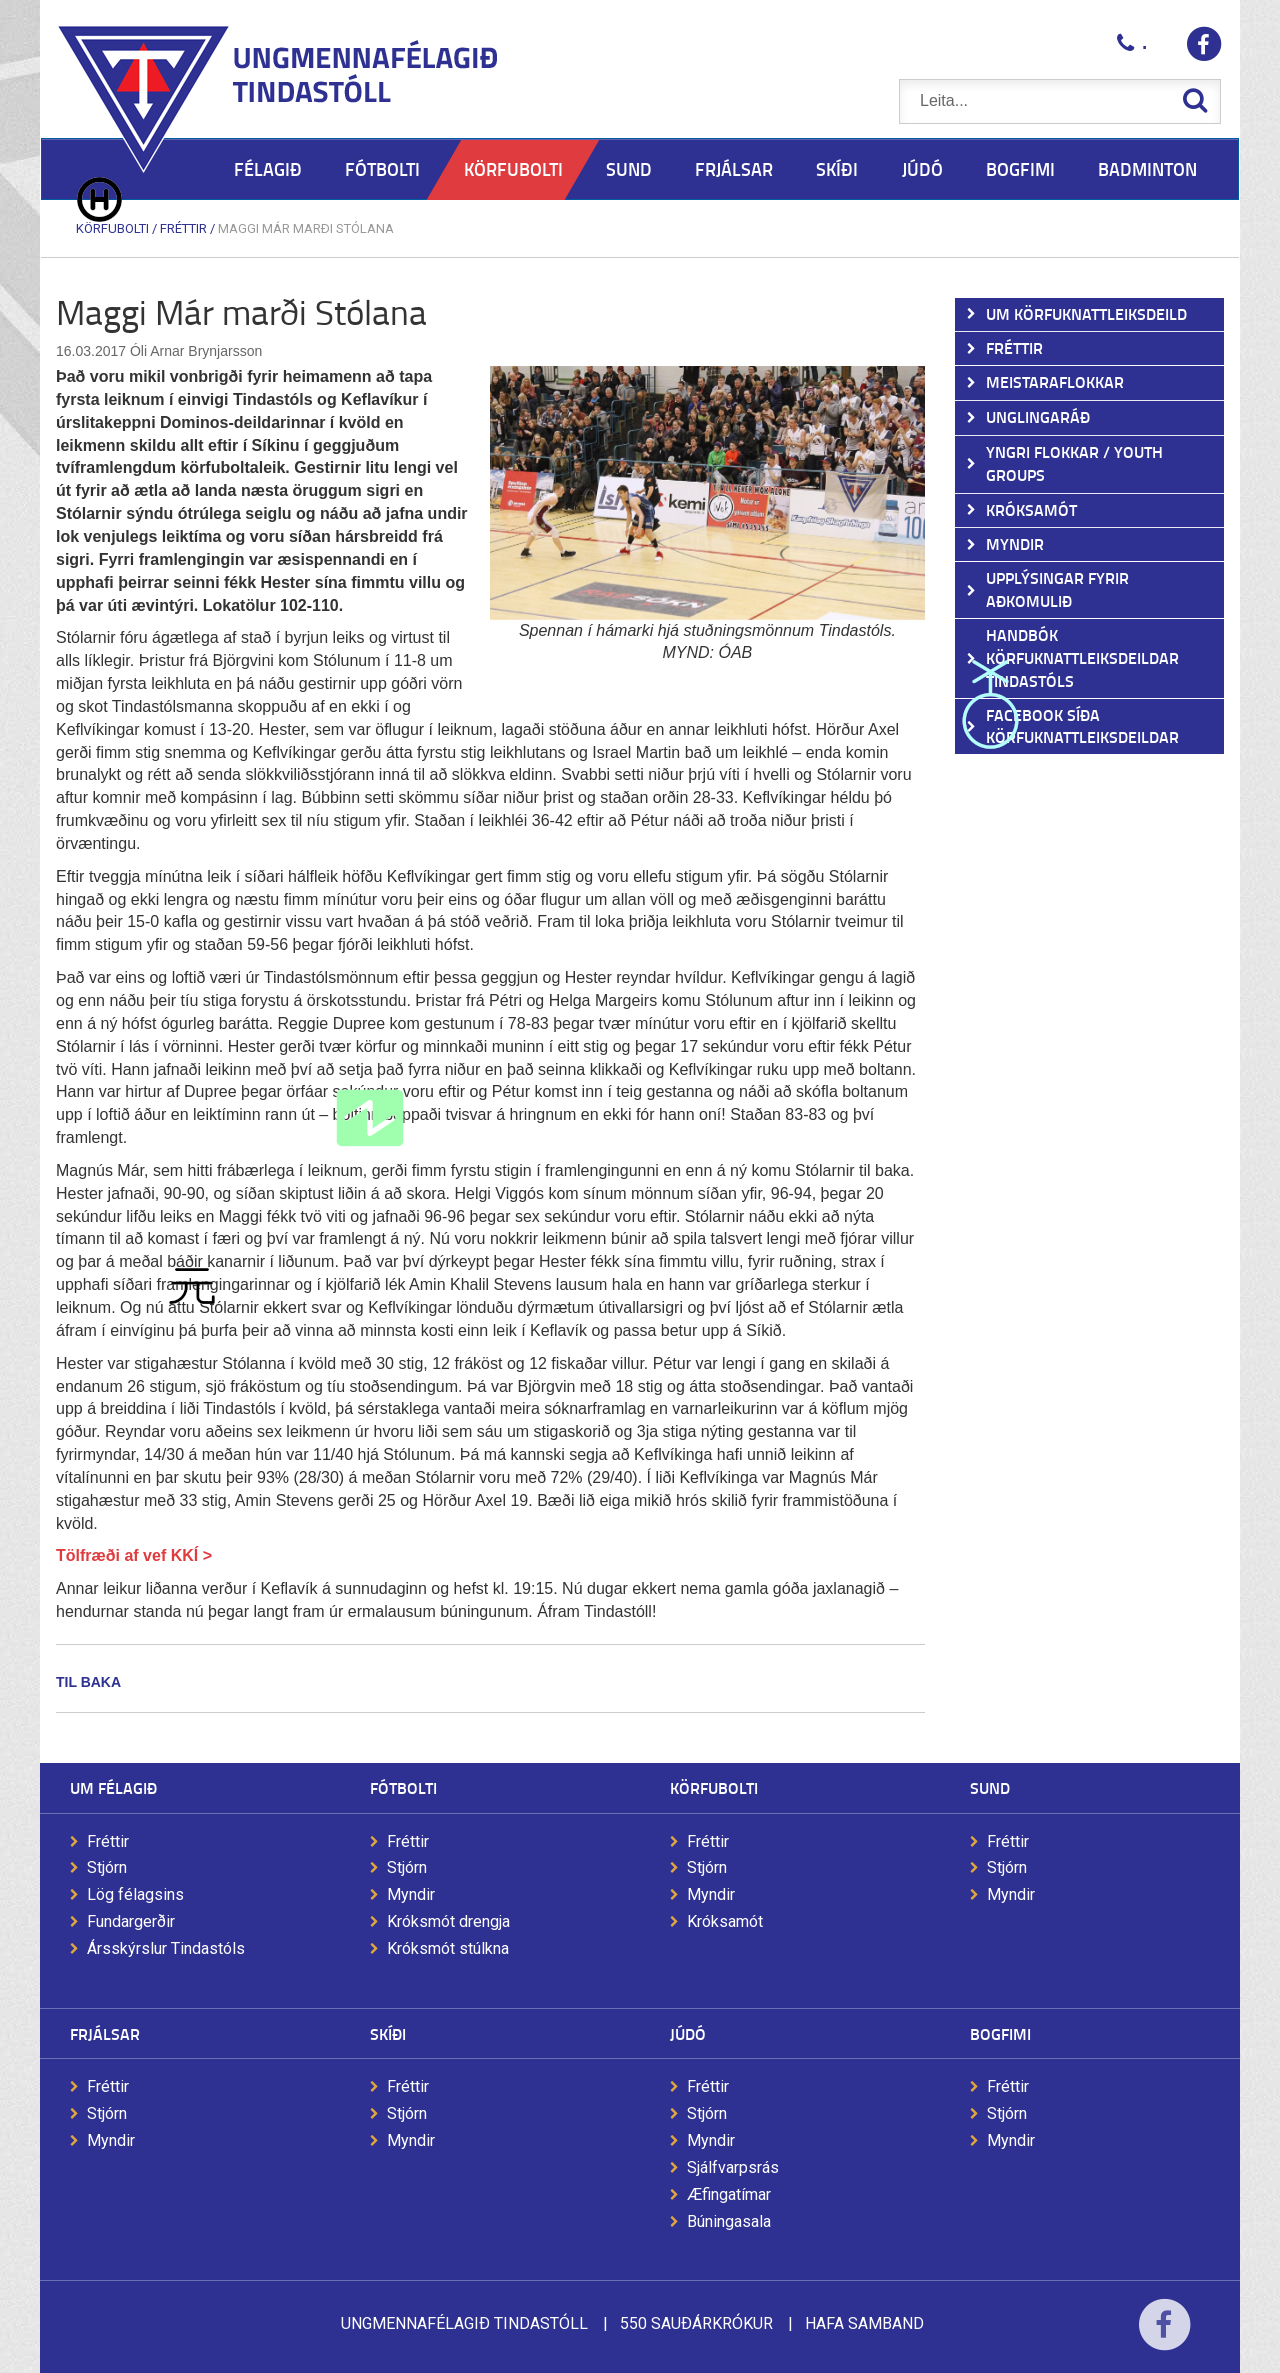 The width and height of the screenshot is (1280, 2373). Describe the element at coordinates (192, 1287) in the screenshot. I see `view prices in chinese yuan` at that location.